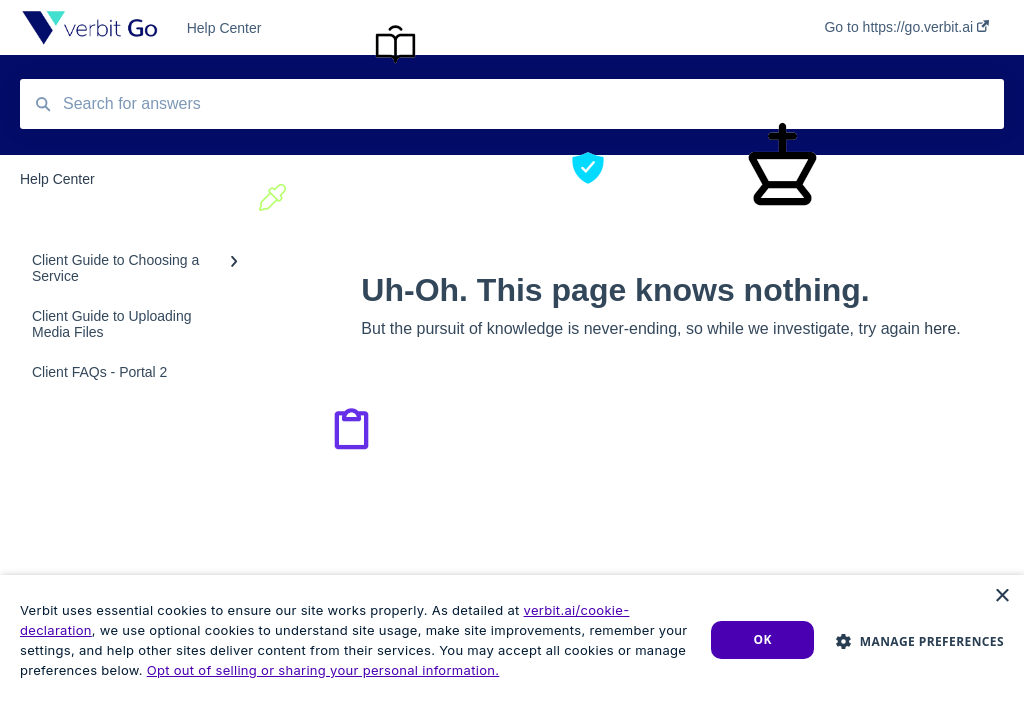 Image resolution: width=1024 pixels, height=720 pixels. I want to click on indicates verified or secure status, so click(588, 168).